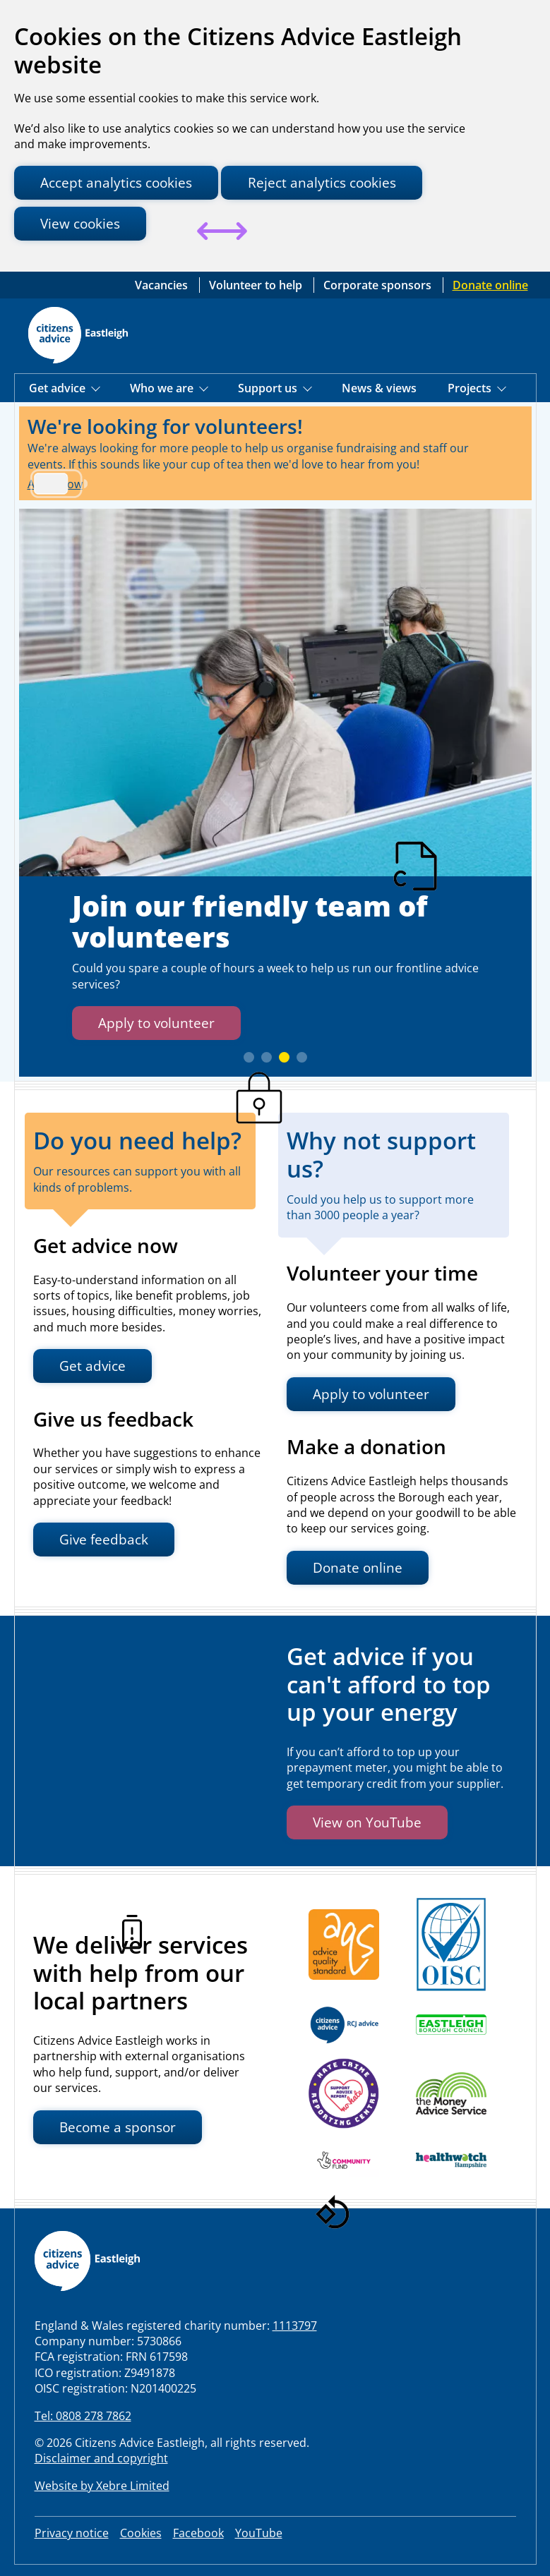 The image size is (550, 2576). What do you see at coordinates (59, 483) in the screenshot?
I see `indicates battery at 70% charge` at bounding box center [59, 483].